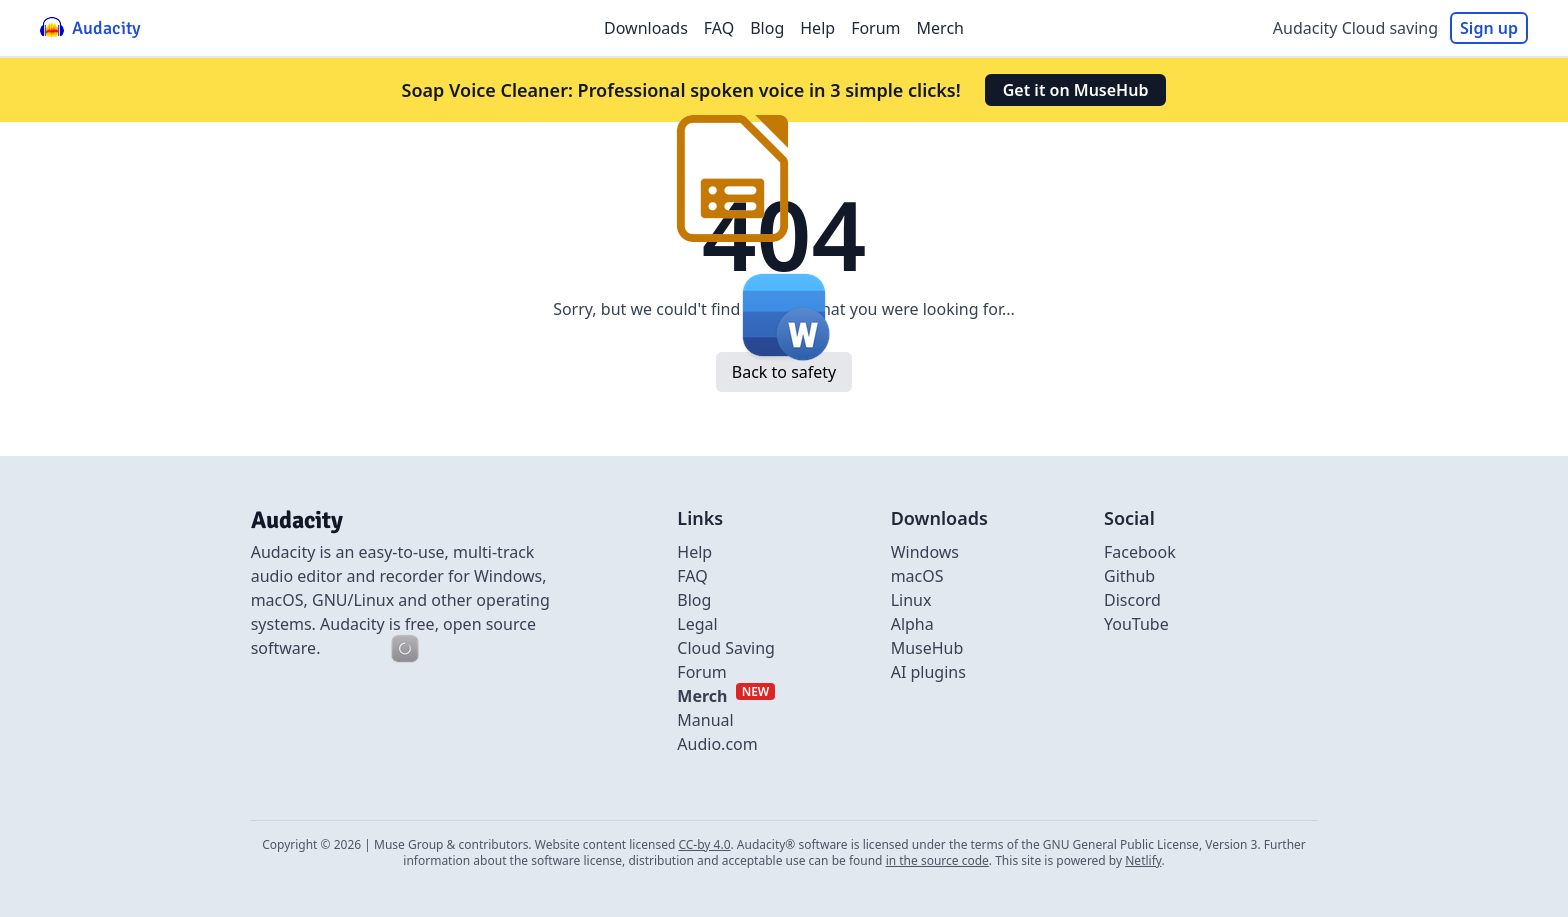  I want to click on access startup screen or boot settings, so click(405, 649).